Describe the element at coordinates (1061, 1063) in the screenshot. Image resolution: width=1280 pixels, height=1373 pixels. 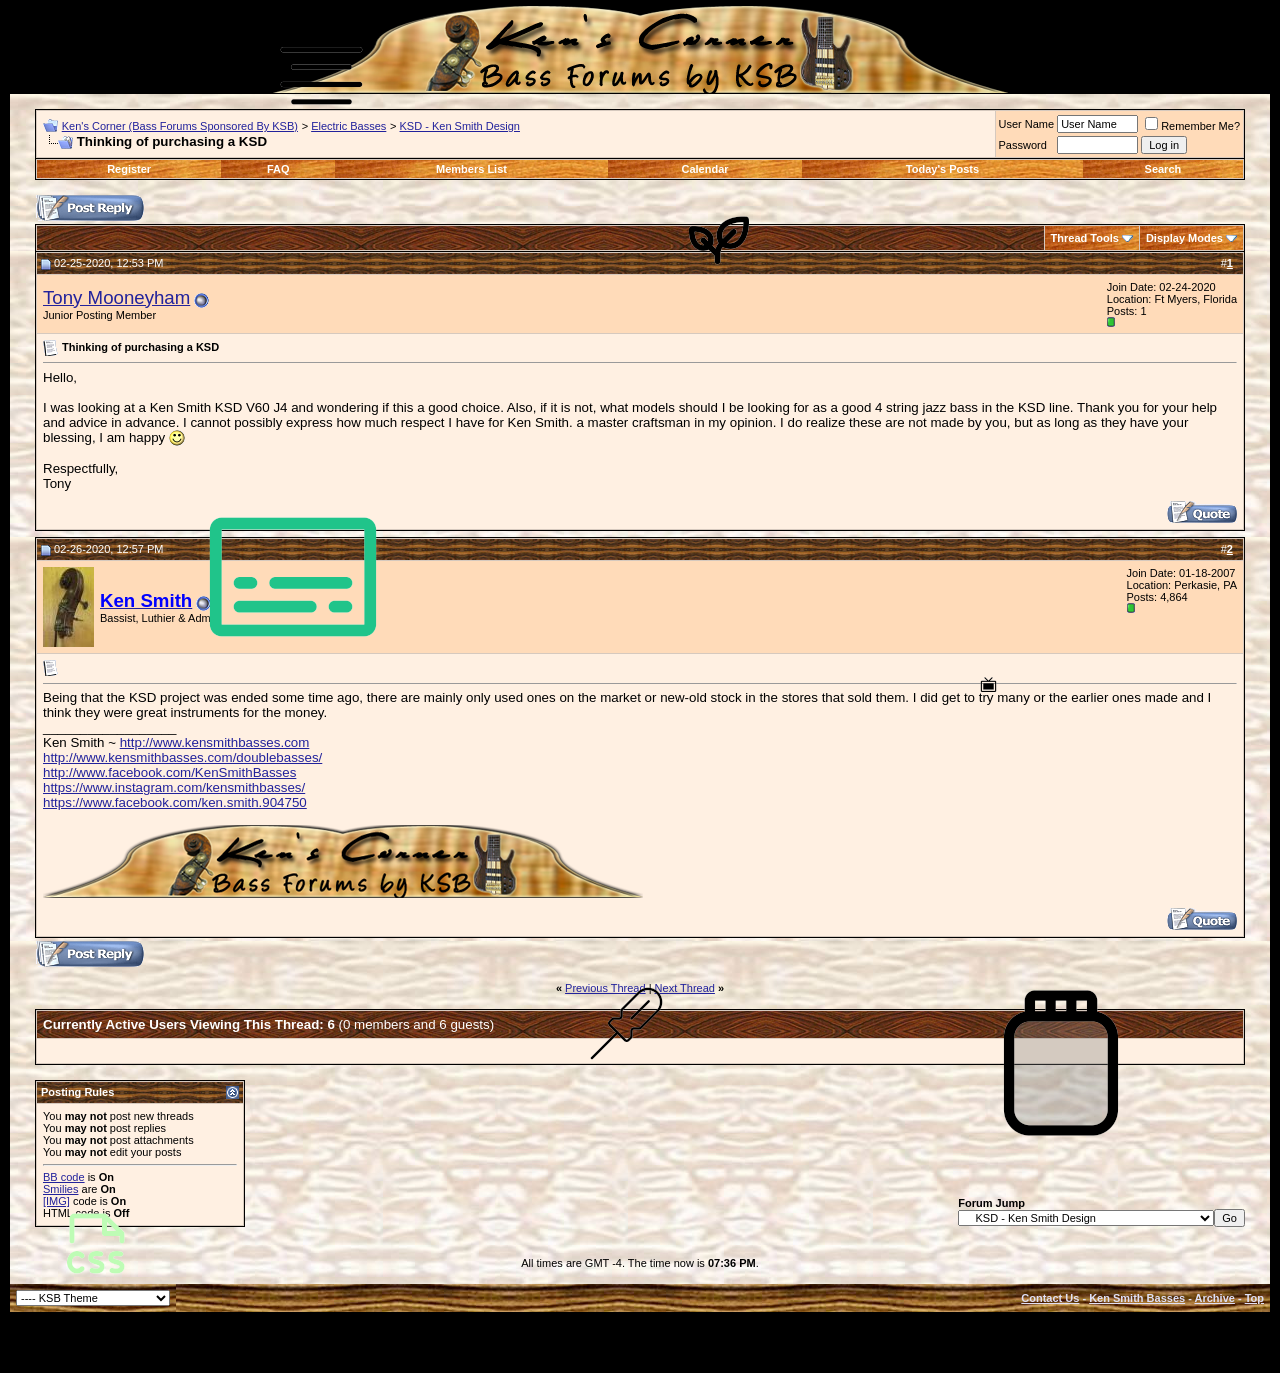
I see `store or manage saved items` at that location.